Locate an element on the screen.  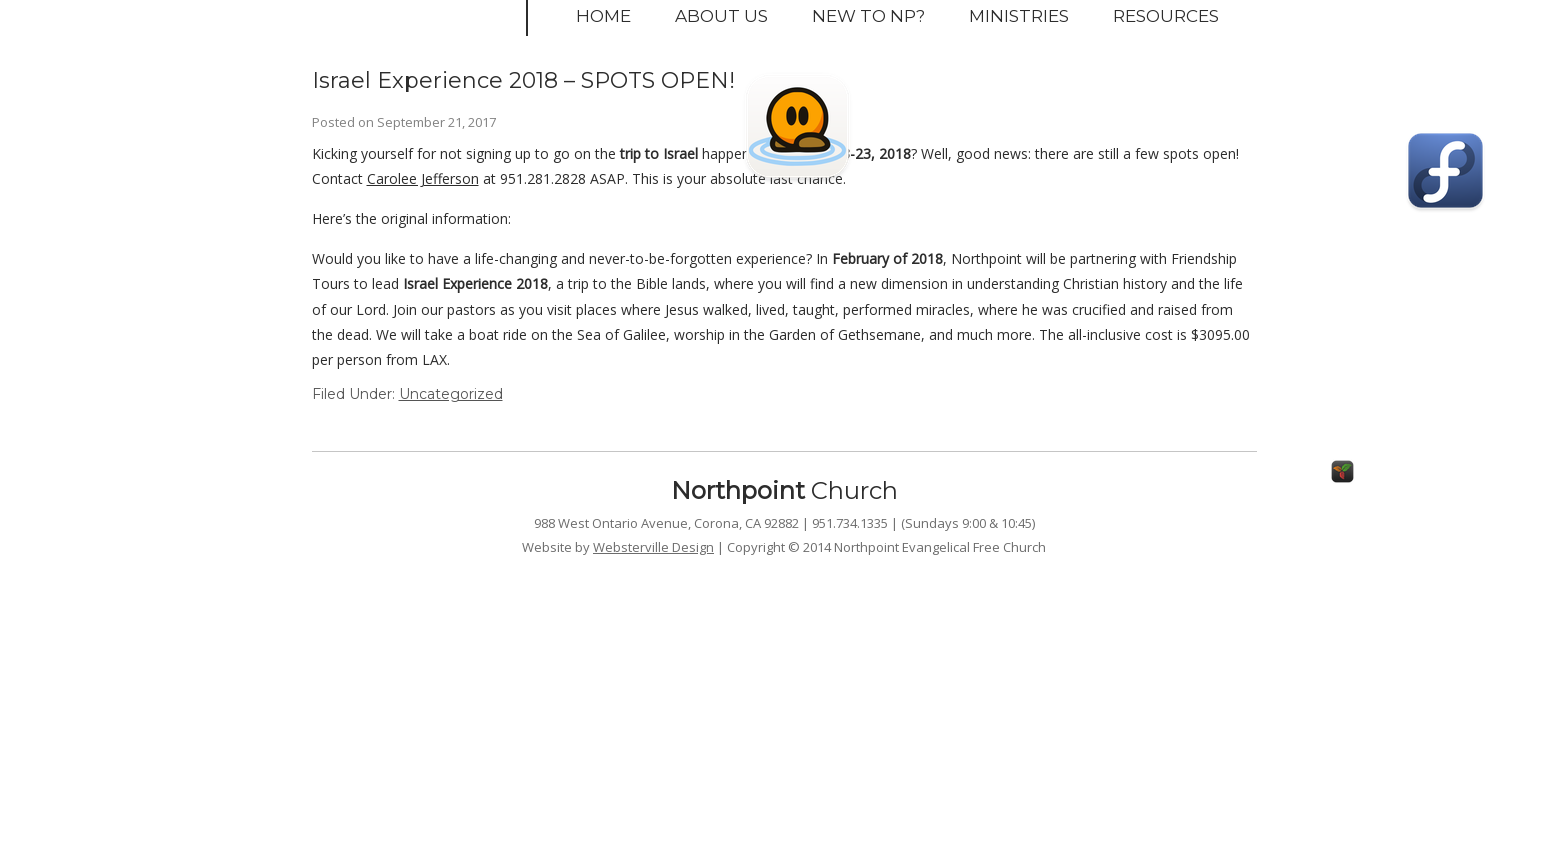
open trilium notes app is located at coordinates (1342, 471).